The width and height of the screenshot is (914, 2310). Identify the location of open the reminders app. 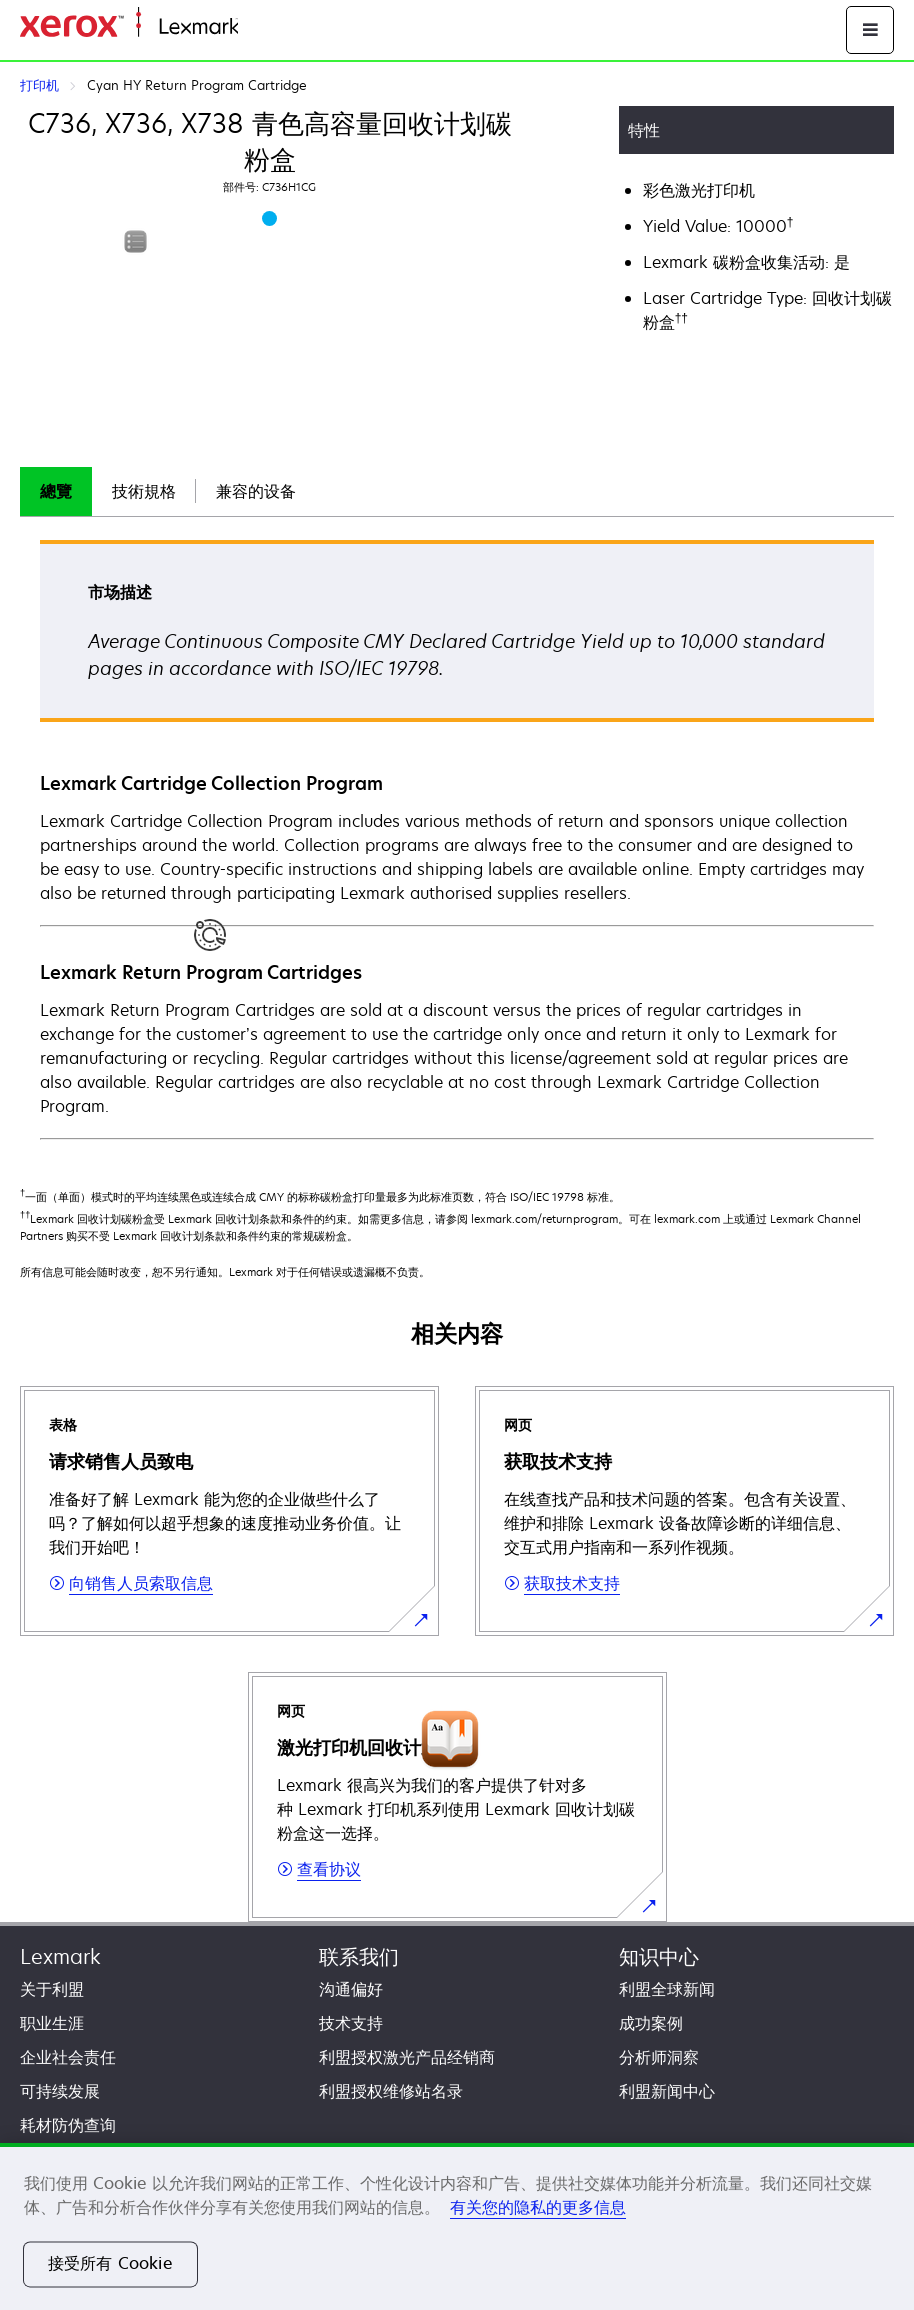
(135, 241).